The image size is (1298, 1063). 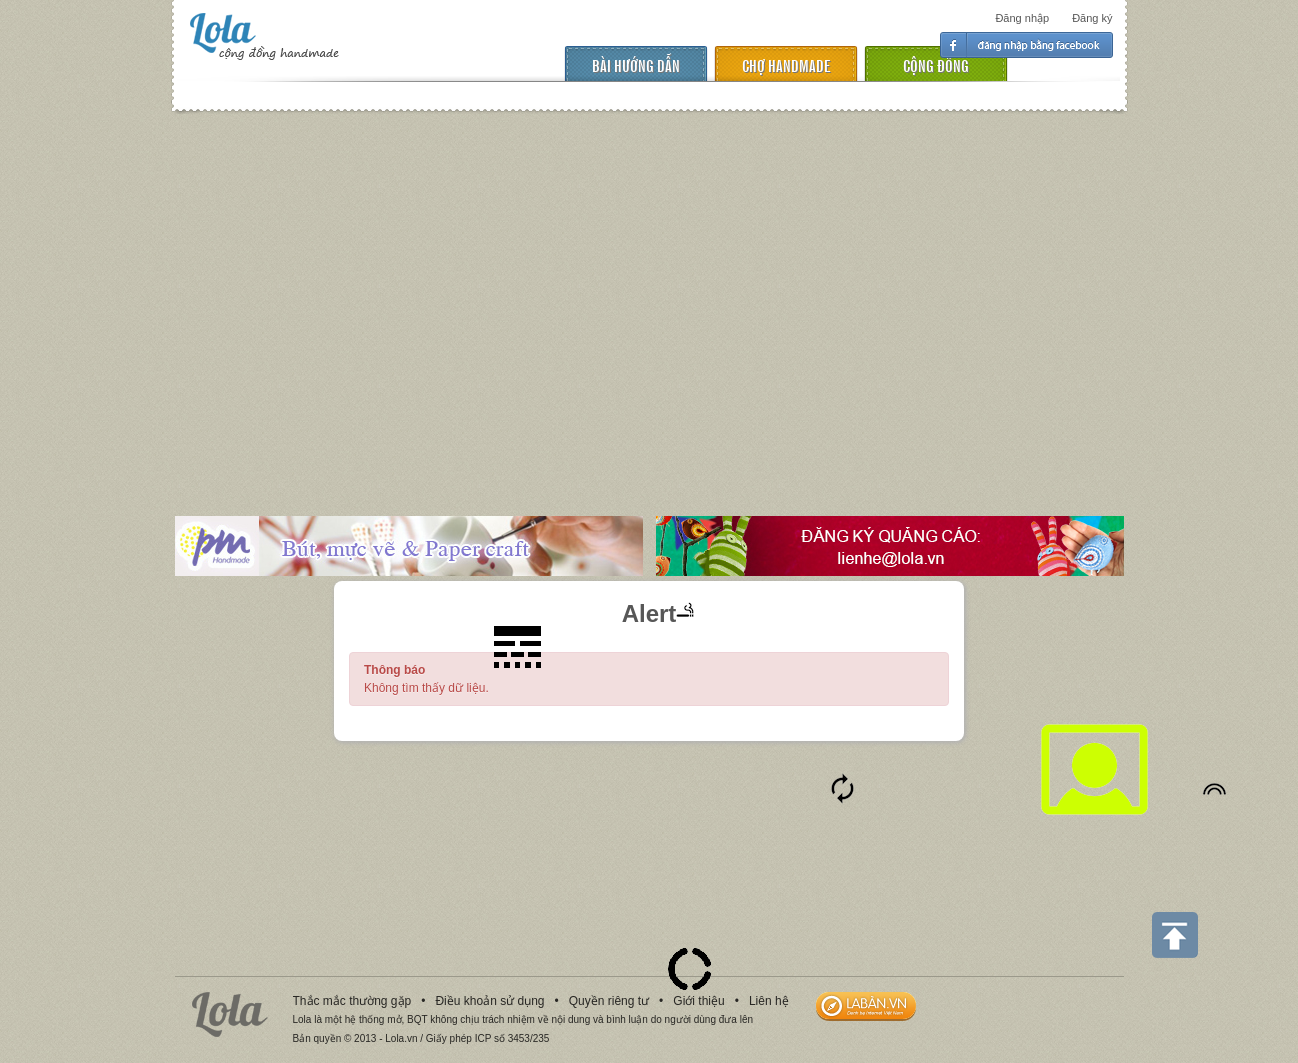 I want to click on access visual filters or image effects, so click(x=1214, y=789).